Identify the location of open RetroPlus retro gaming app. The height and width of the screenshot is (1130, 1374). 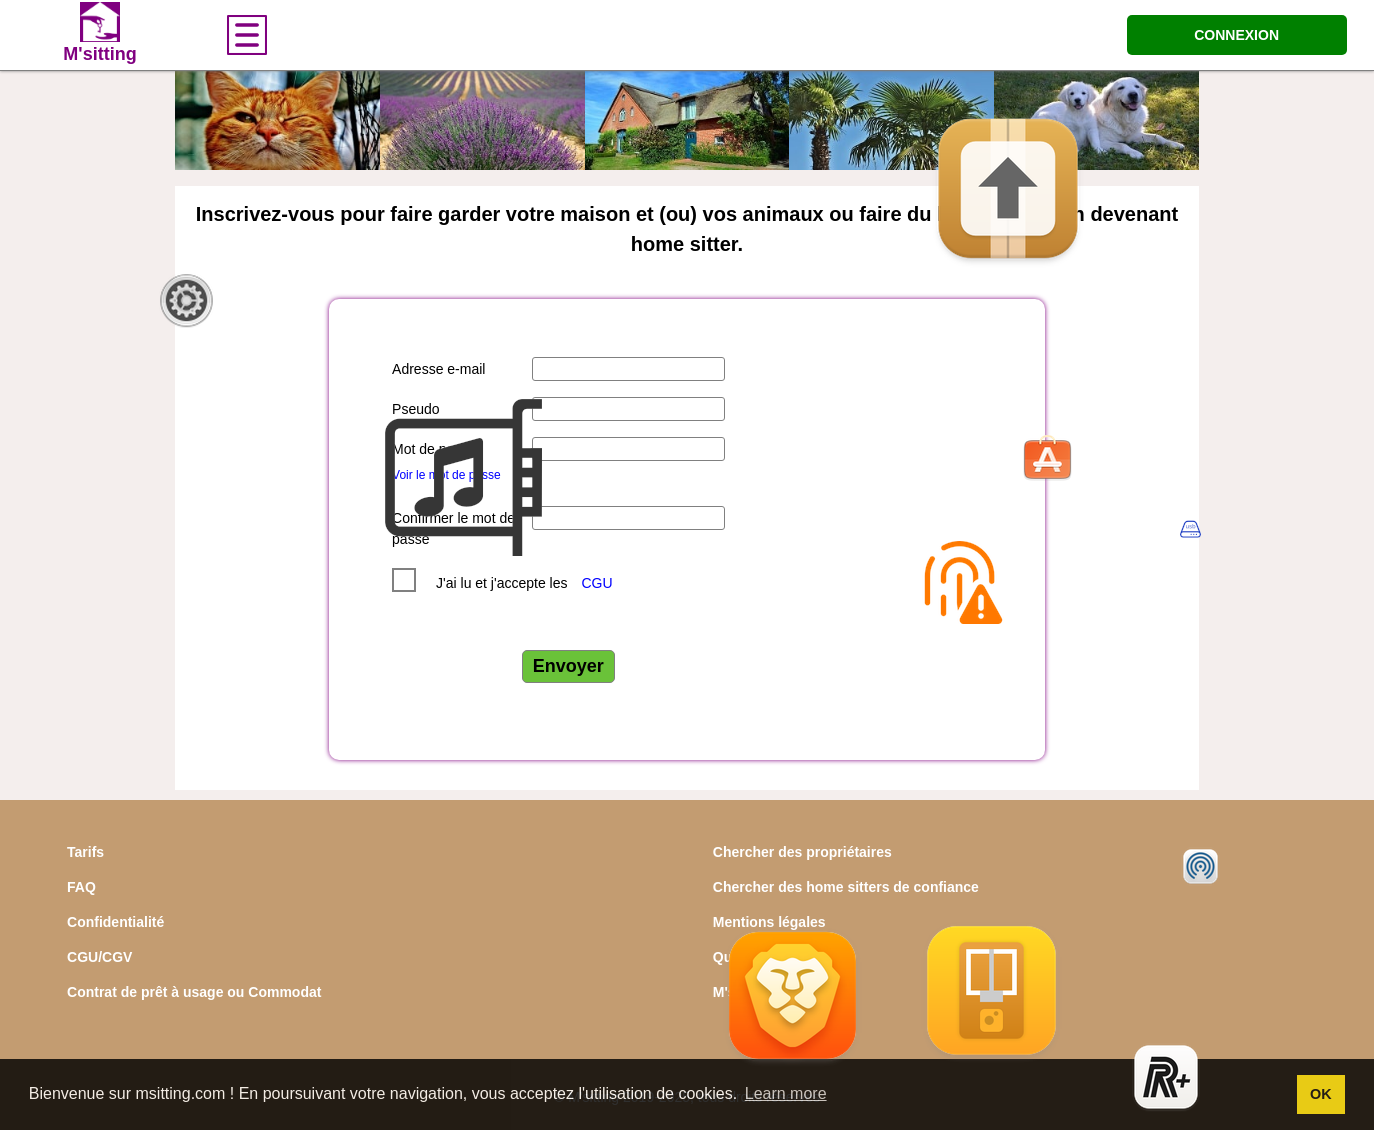
(1166, 1077).